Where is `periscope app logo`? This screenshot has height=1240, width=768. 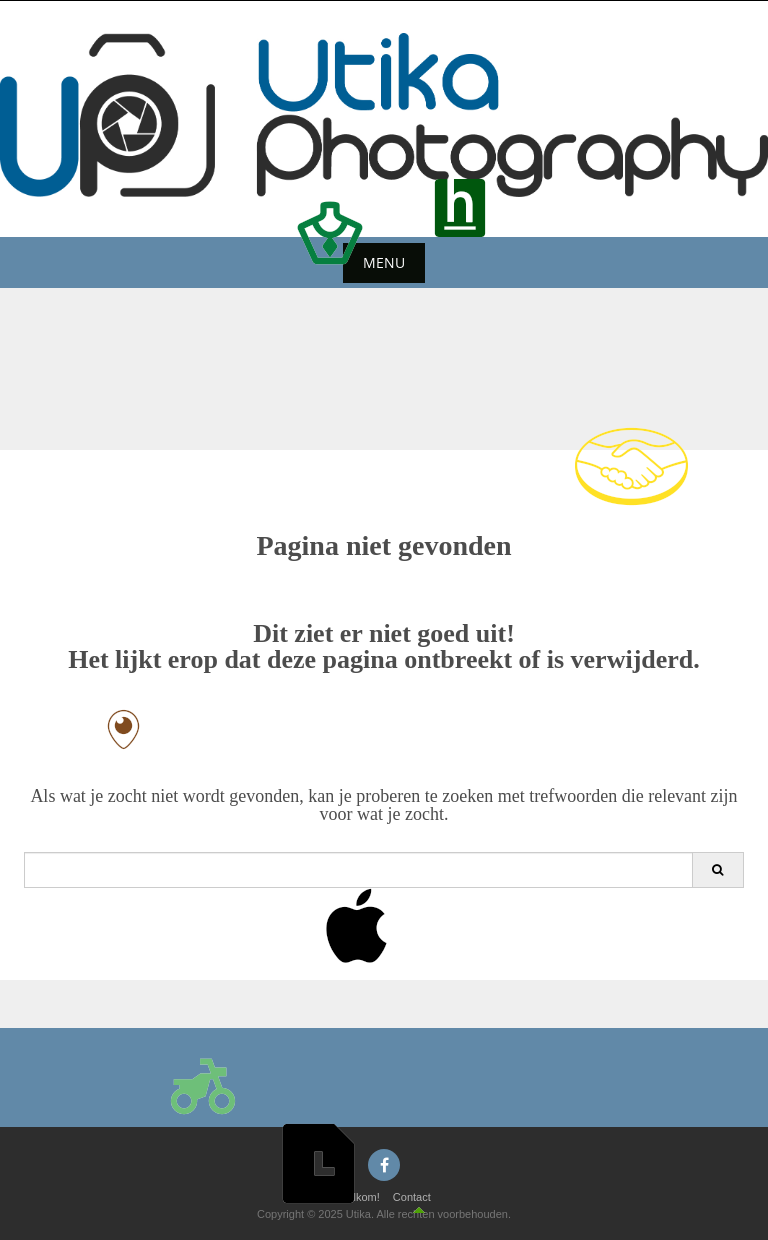
periscope app logo is located at coordinates (123, 729).